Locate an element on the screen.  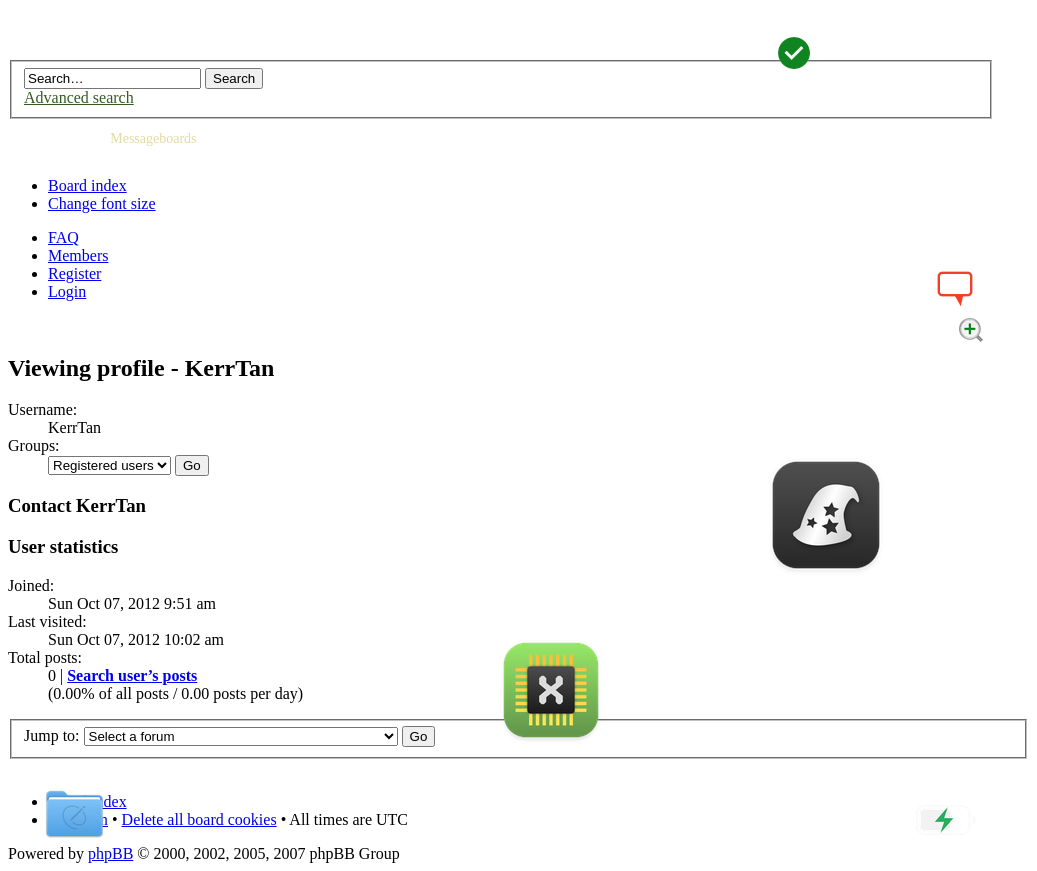
confirm or accept an action is located at coordinates (794, 53).